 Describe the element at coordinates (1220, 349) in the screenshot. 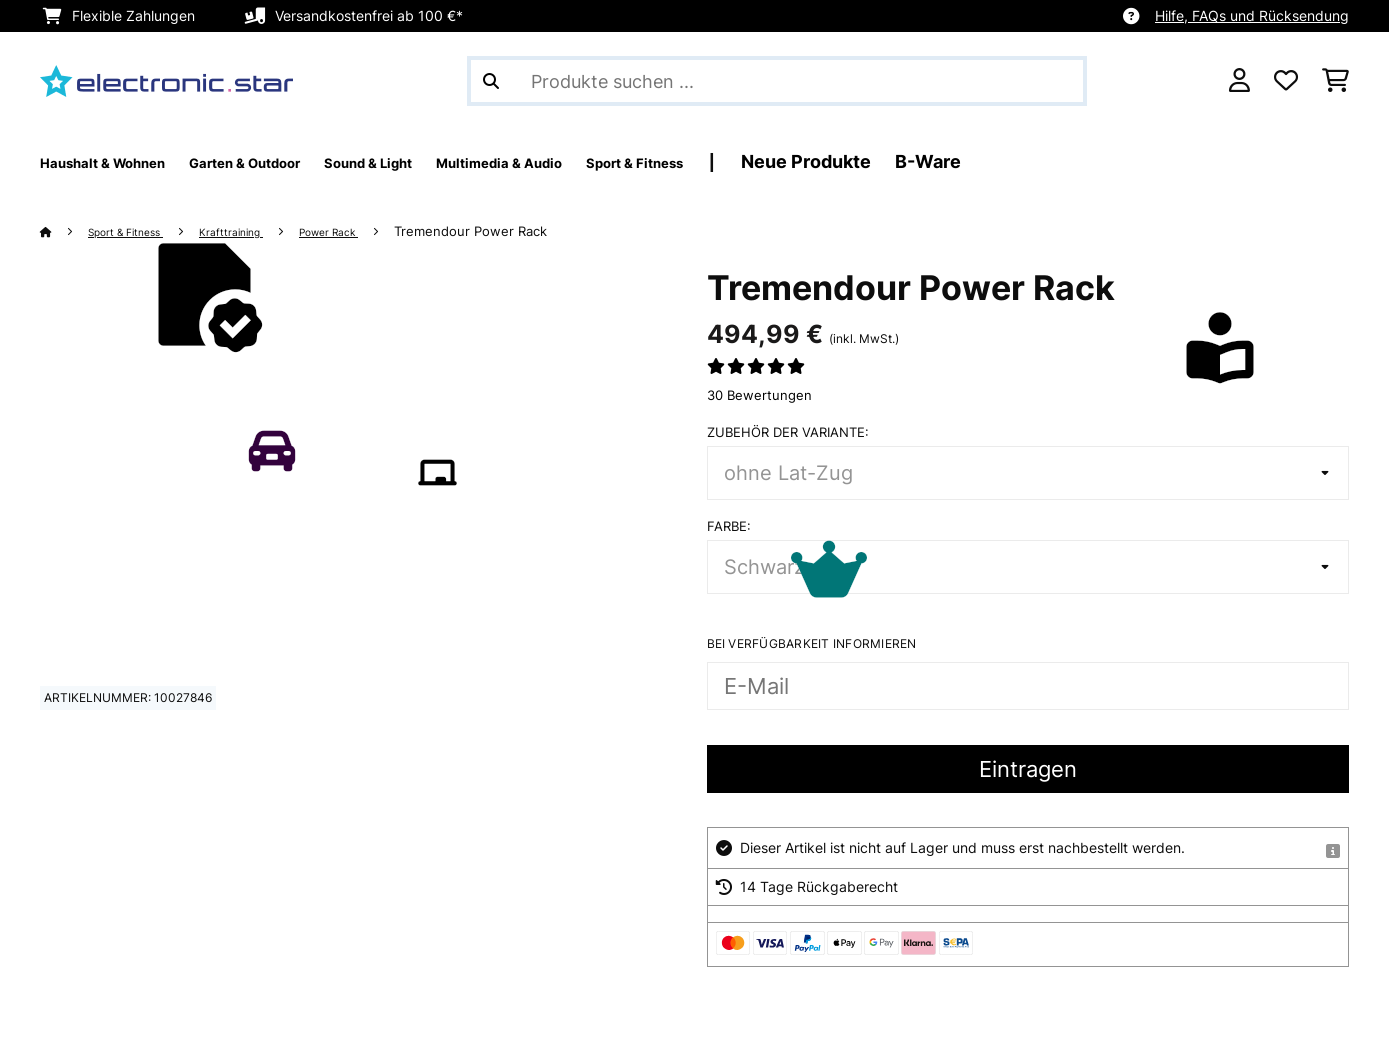

I see `open reading mode or e-reader view` at that location.